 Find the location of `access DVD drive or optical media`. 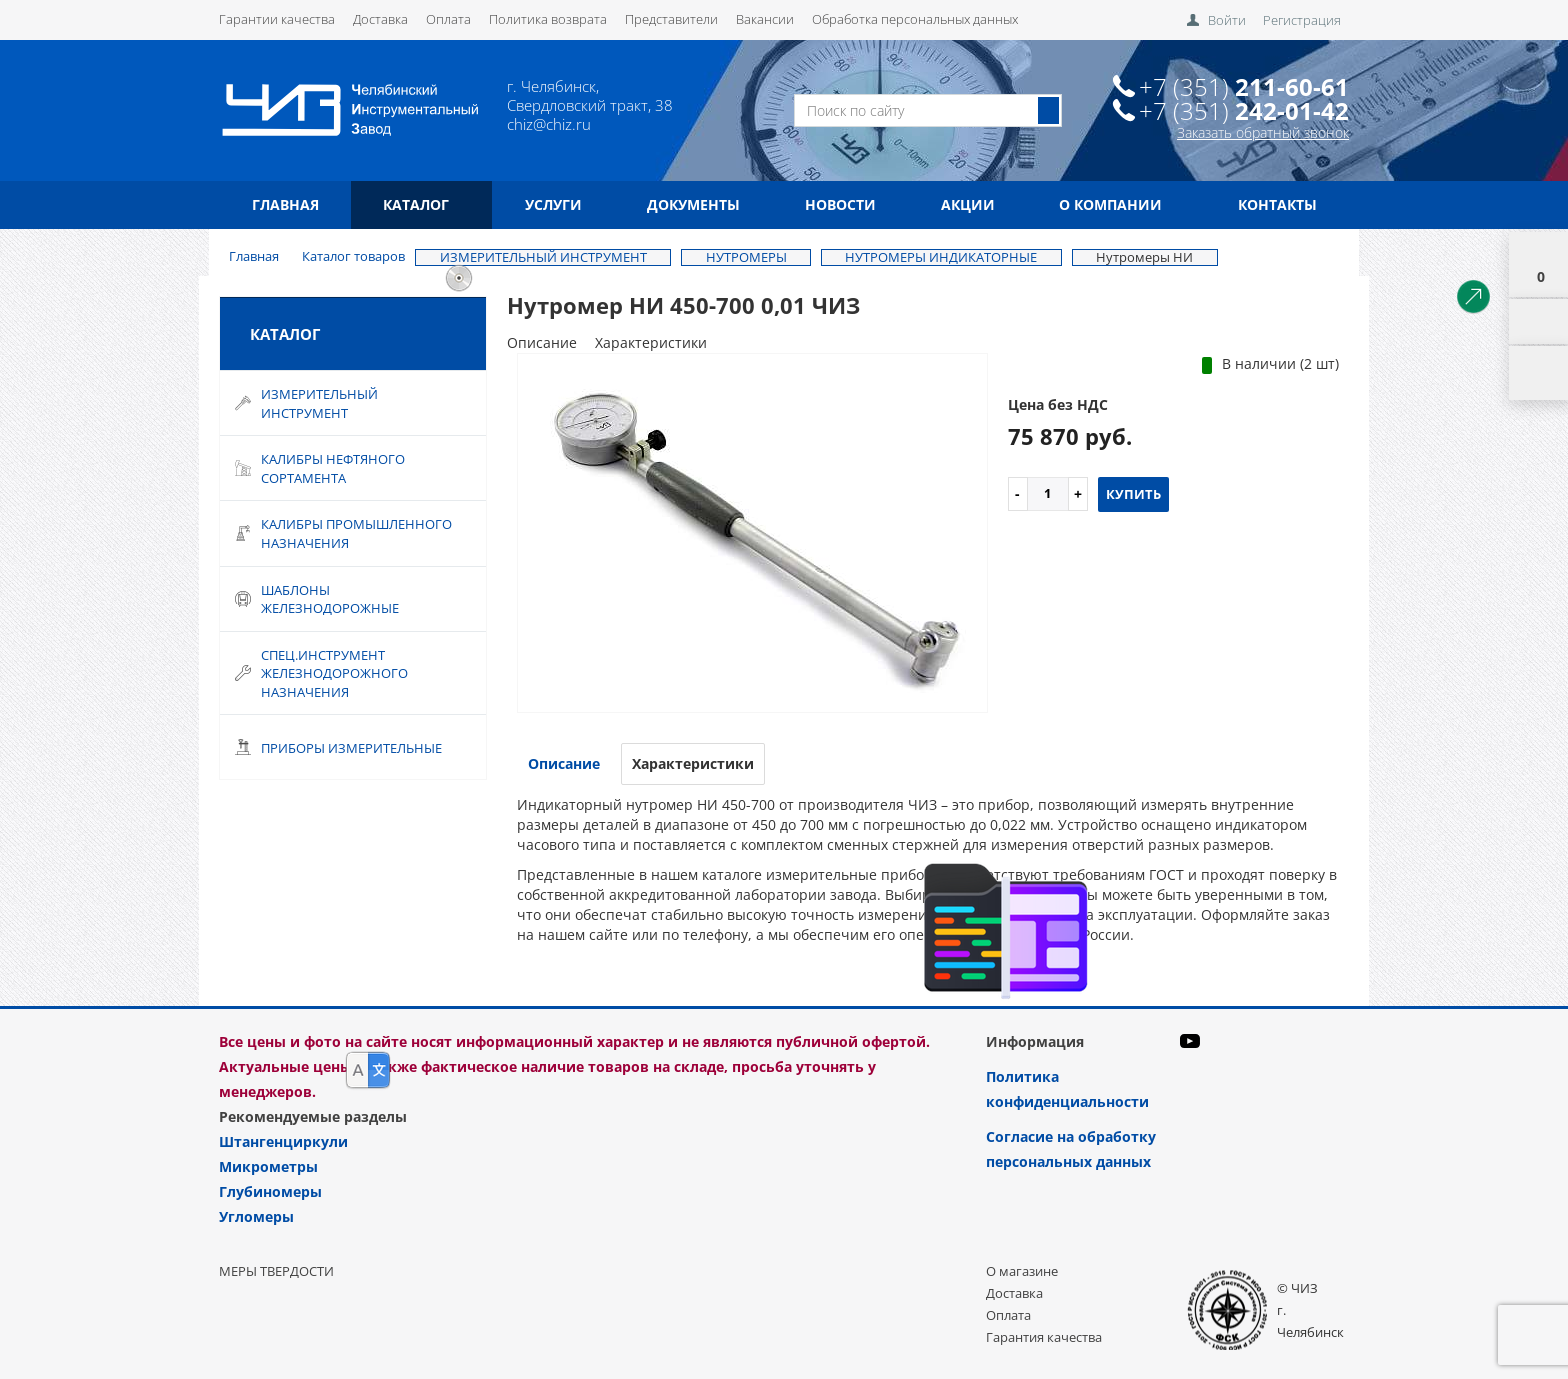

access DVD drive or optical media is located at coordinates (459, 278).